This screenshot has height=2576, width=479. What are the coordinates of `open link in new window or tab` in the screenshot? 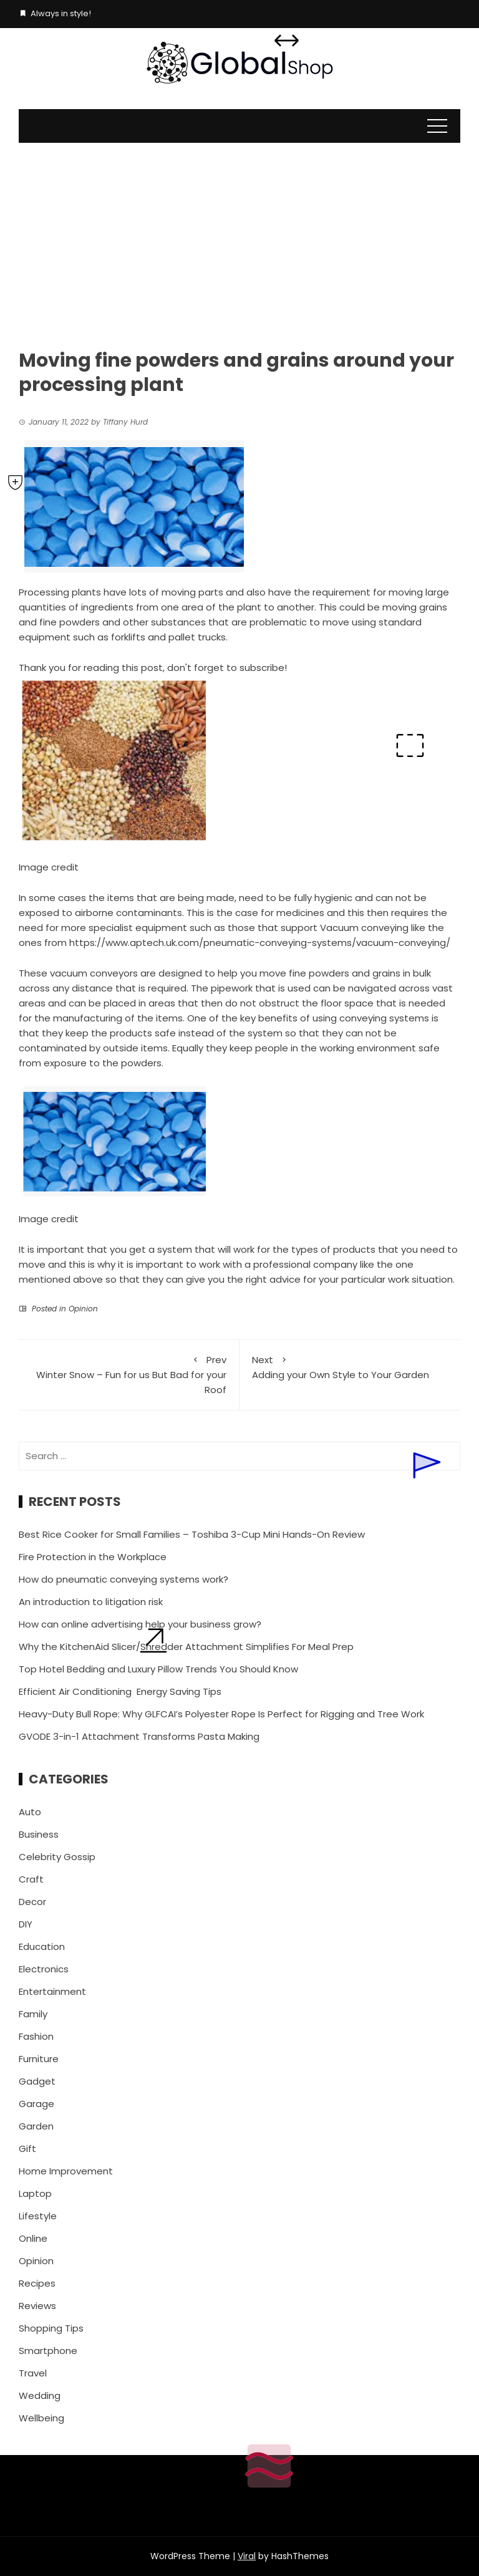 It's located at (153, 1639).